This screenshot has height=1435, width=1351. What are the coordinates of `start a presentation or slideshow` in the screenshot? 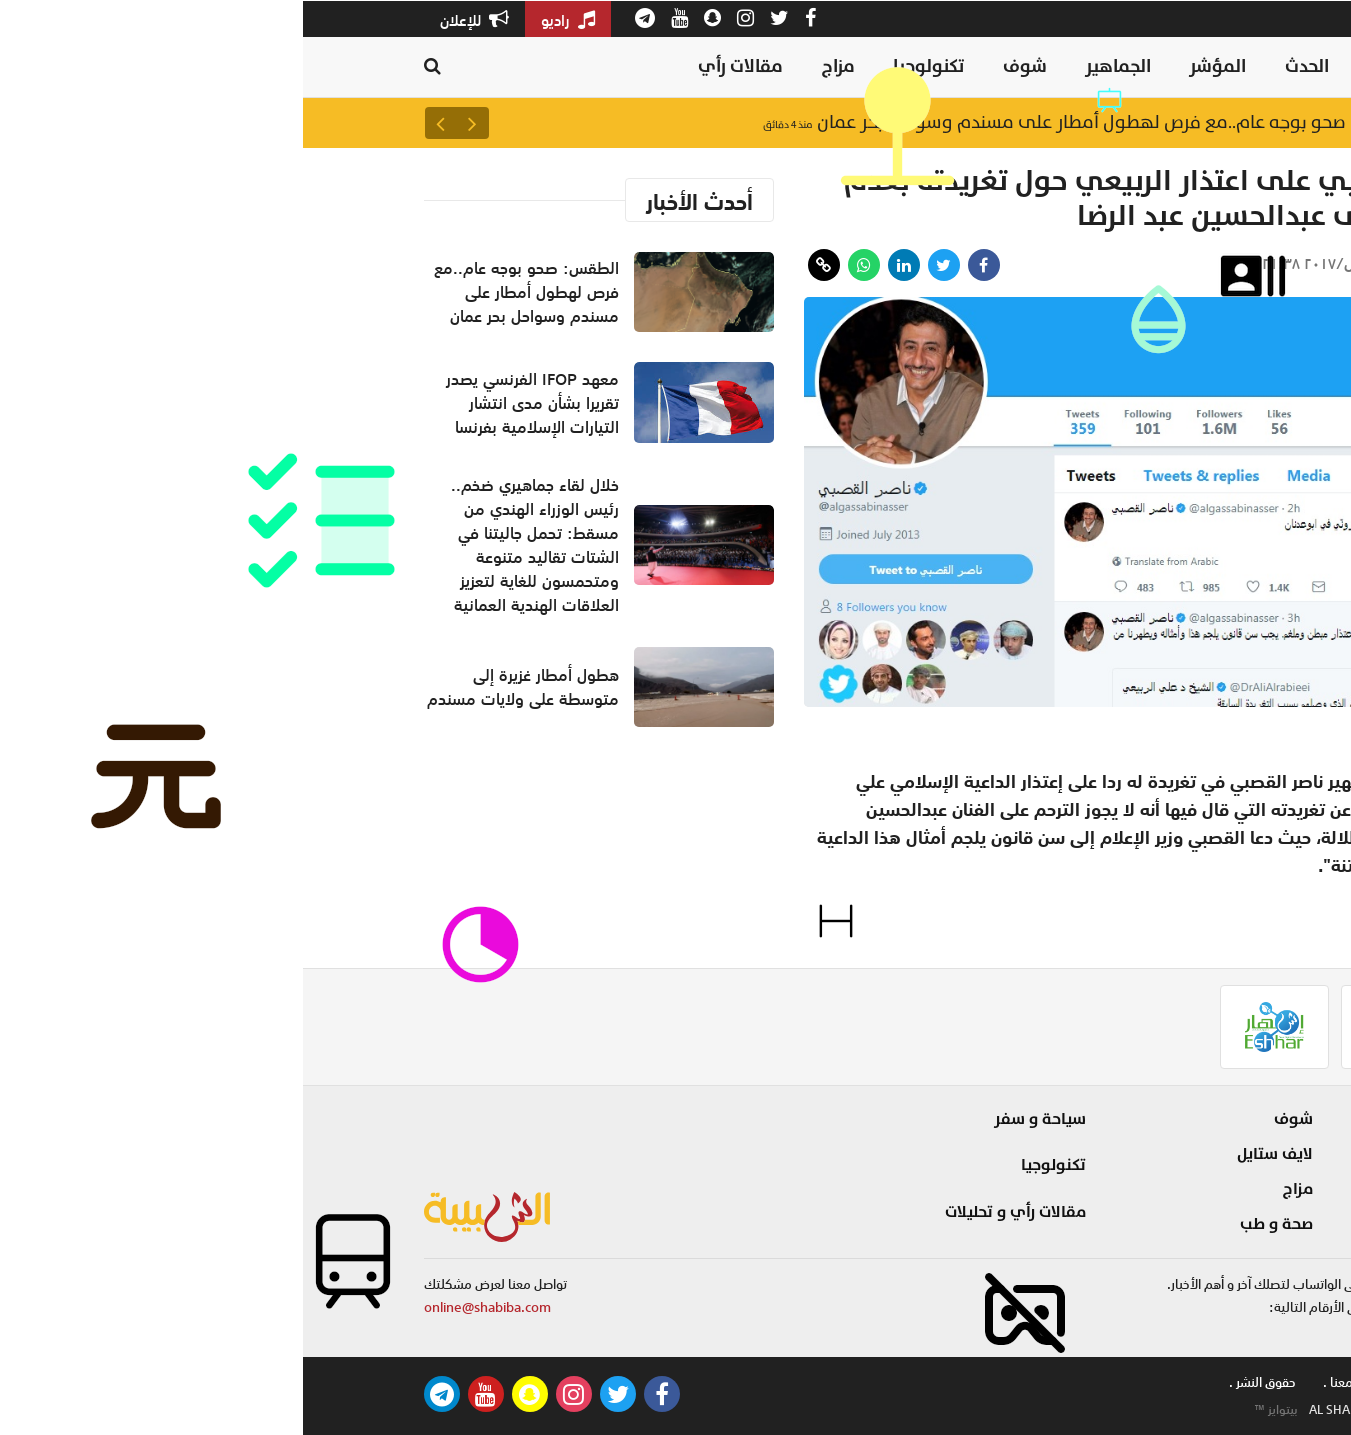 It's located at (1109, 100).